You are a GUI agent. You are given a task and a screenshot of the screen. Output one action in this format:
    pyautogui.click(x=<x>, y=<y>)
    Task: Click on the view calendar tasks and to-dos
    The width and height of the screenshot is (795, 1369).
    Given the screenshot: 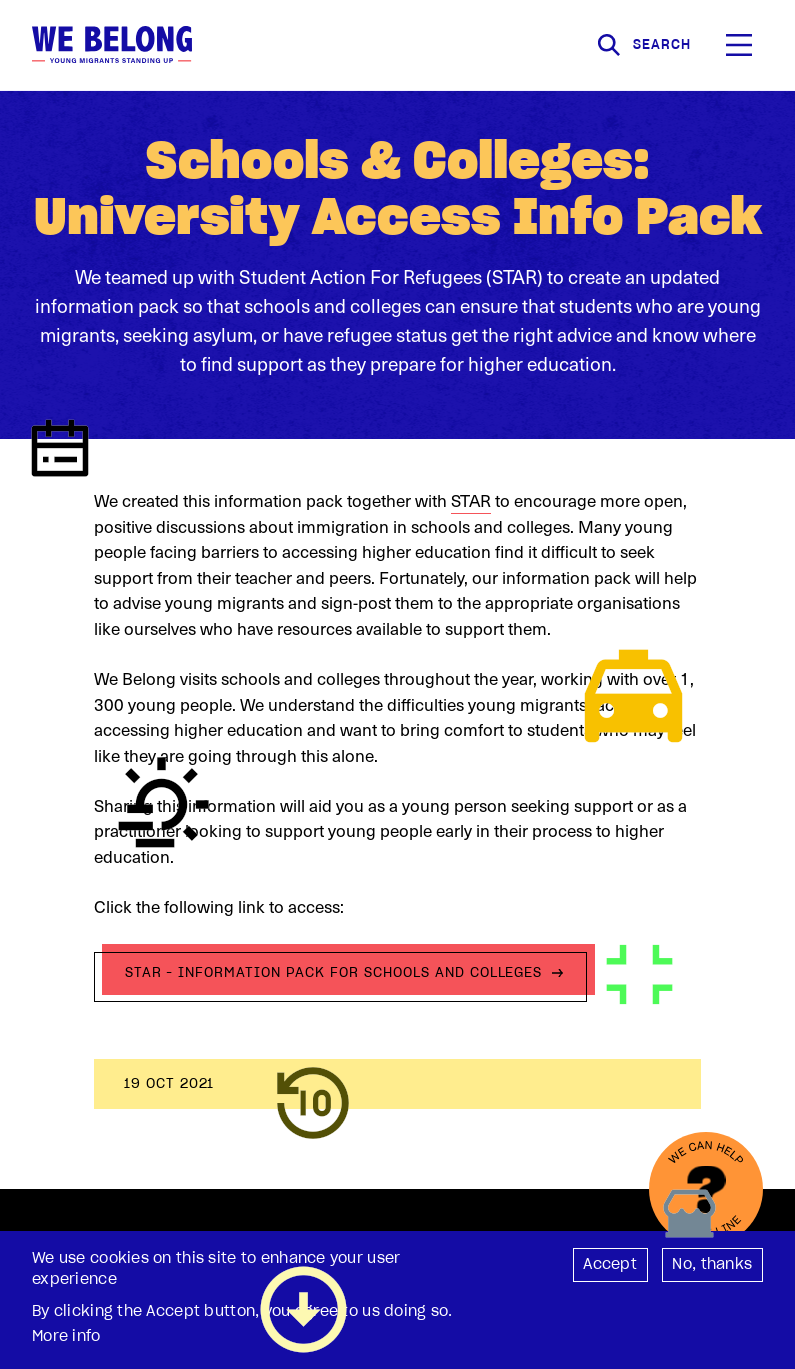 What is the action you would take?
    pyautogui.click(x=60, y=451)
    